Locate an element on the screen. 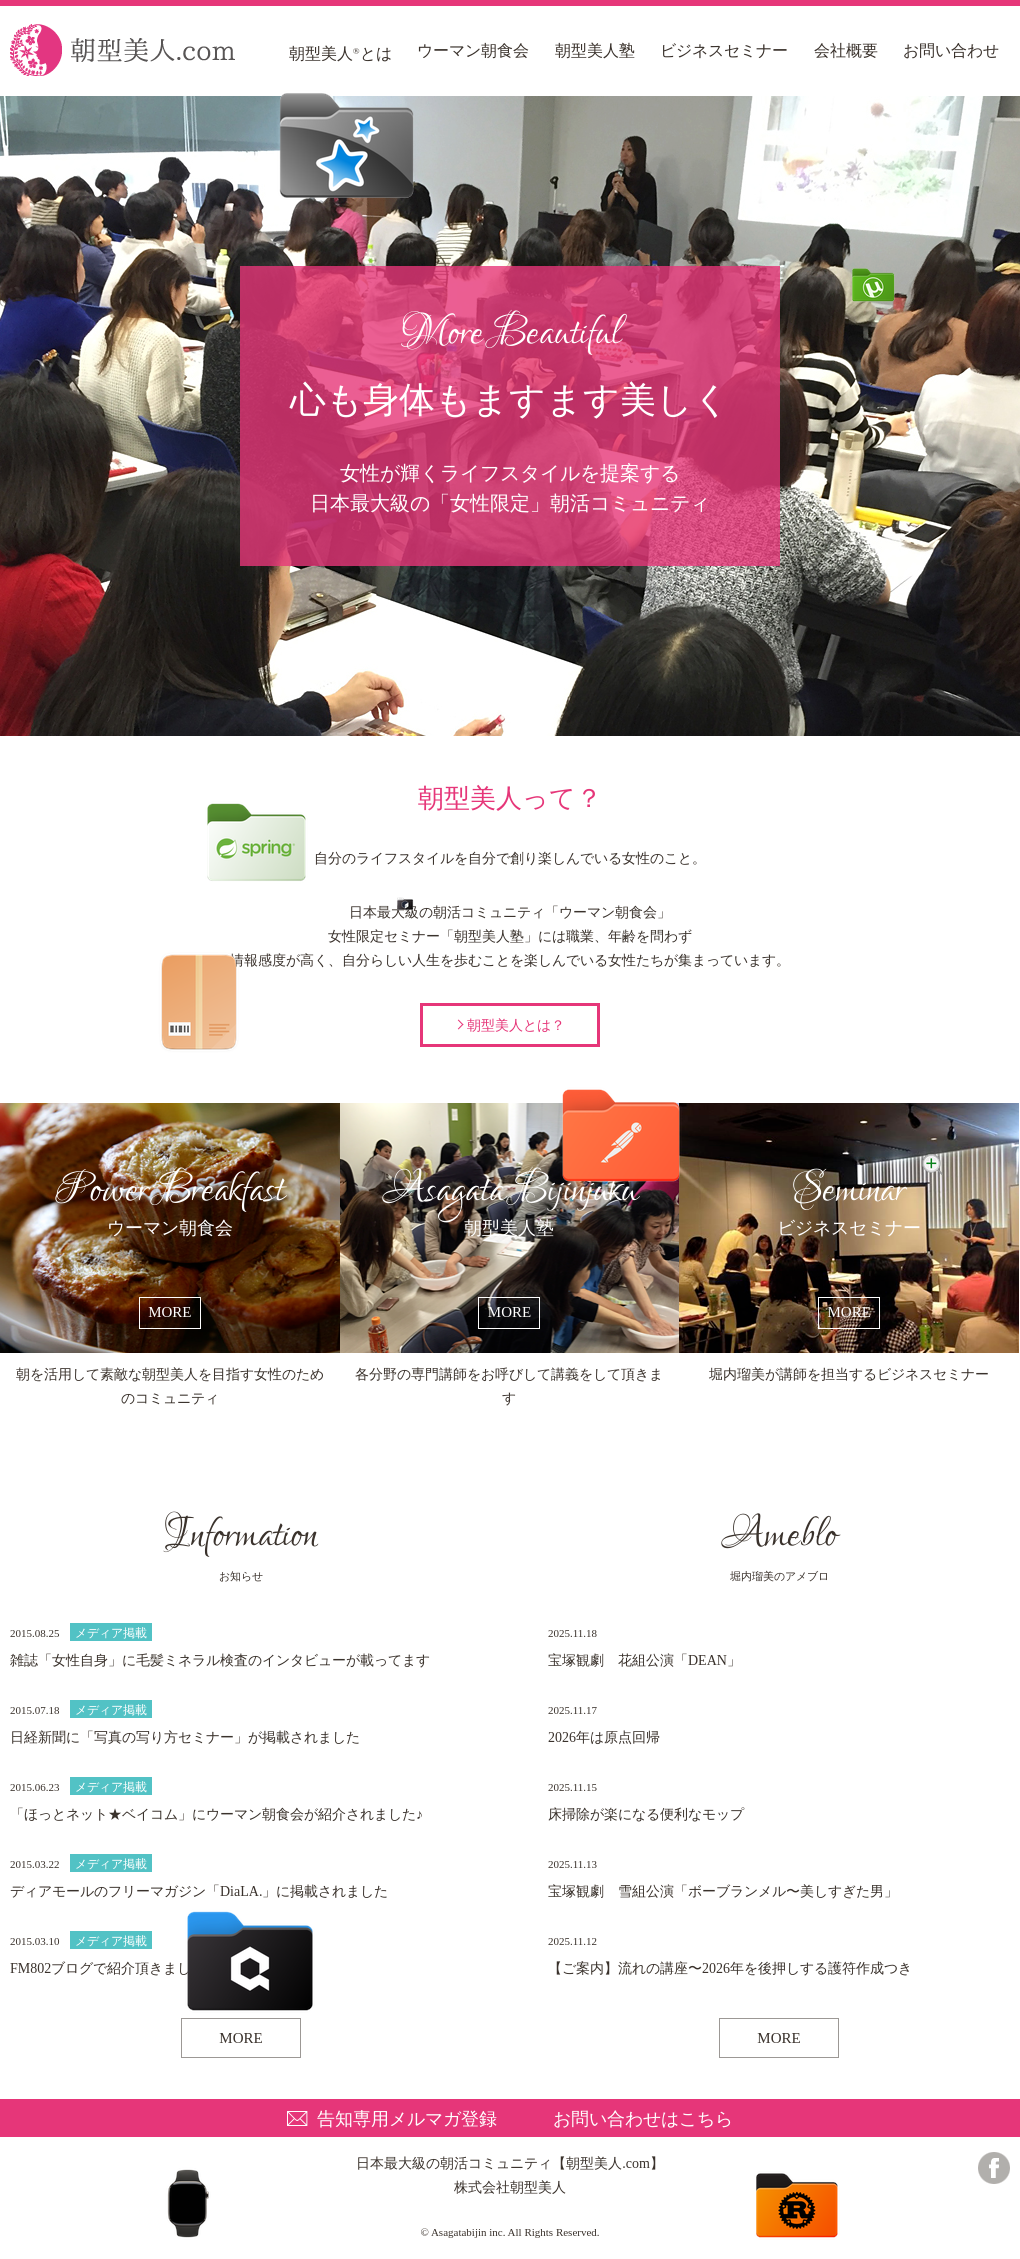  apple watch series 10 device icon is located at coordinates (187, 2203).